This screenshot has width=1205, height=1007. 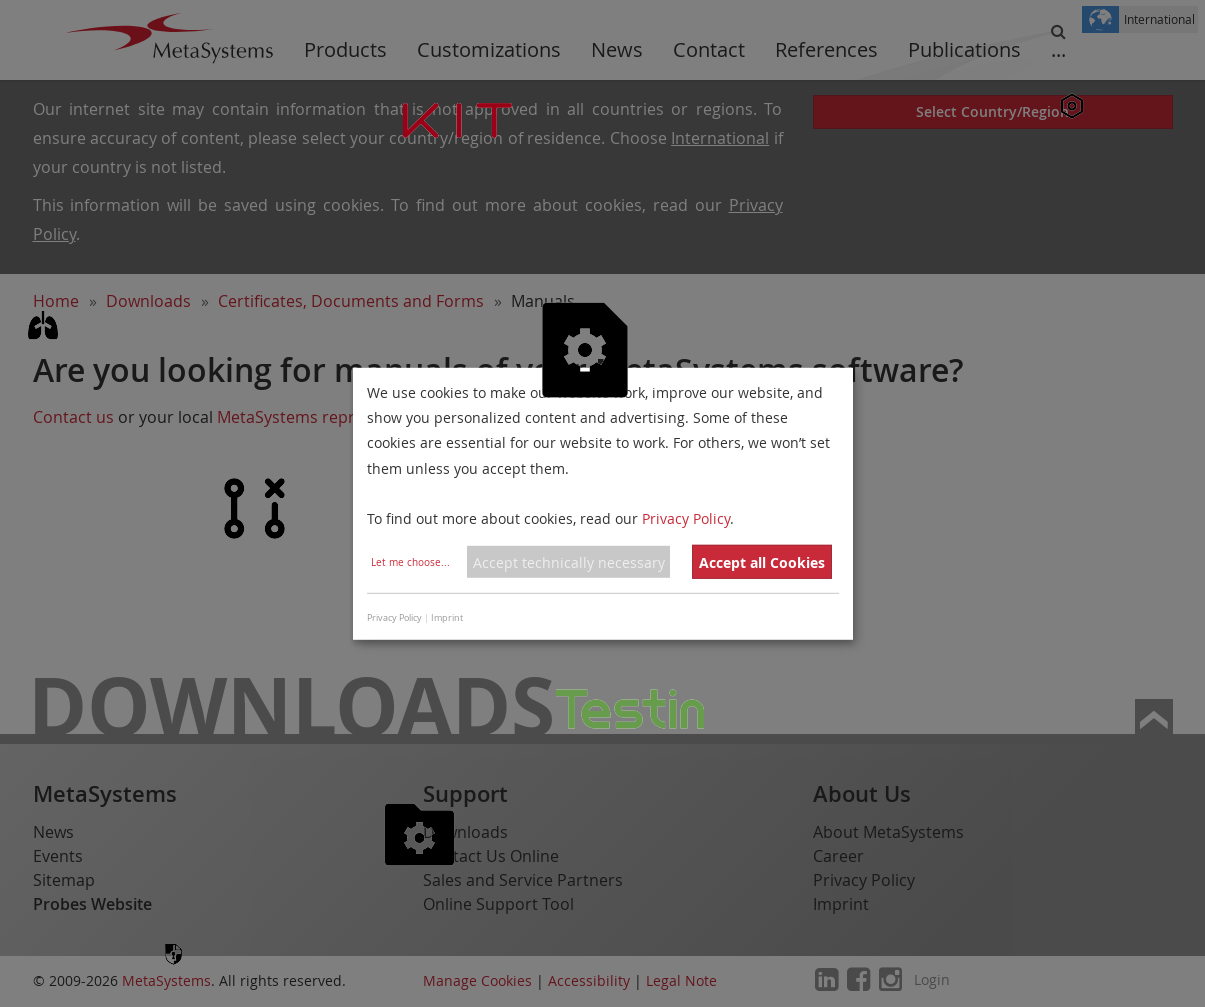 I want to click on kit email marketing platform logo, so click(x=457, y=120).